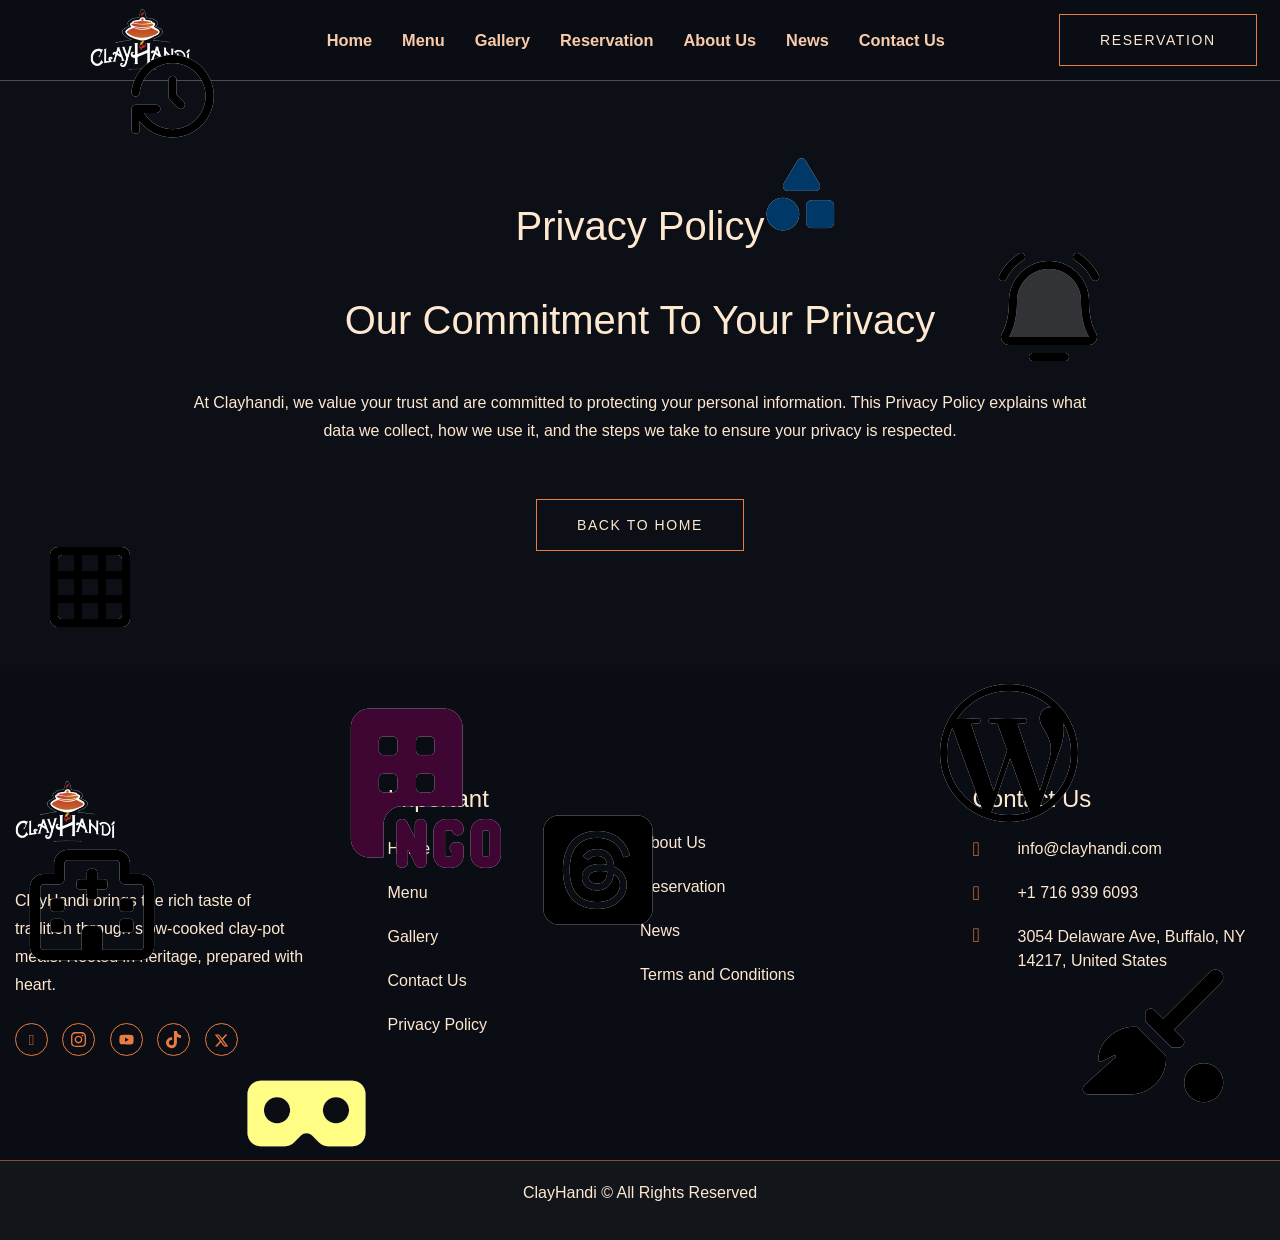 The width and height of the screenshot is (1280, 1240). I want to click on access broomball game or sport features, so click(1153, 1032).